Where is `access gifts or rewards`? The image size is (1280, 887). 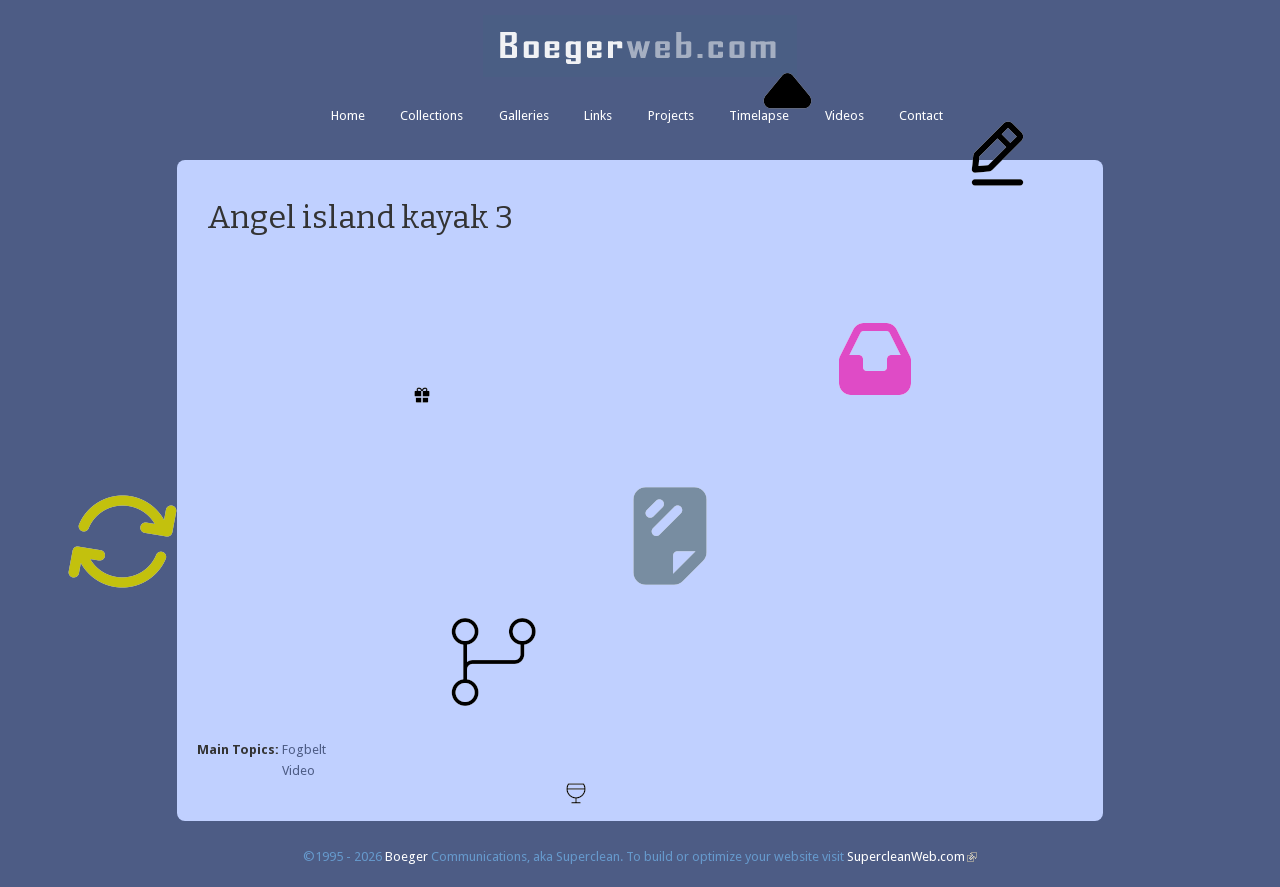 access gifts or rewards is located at coordinates (422, 395).